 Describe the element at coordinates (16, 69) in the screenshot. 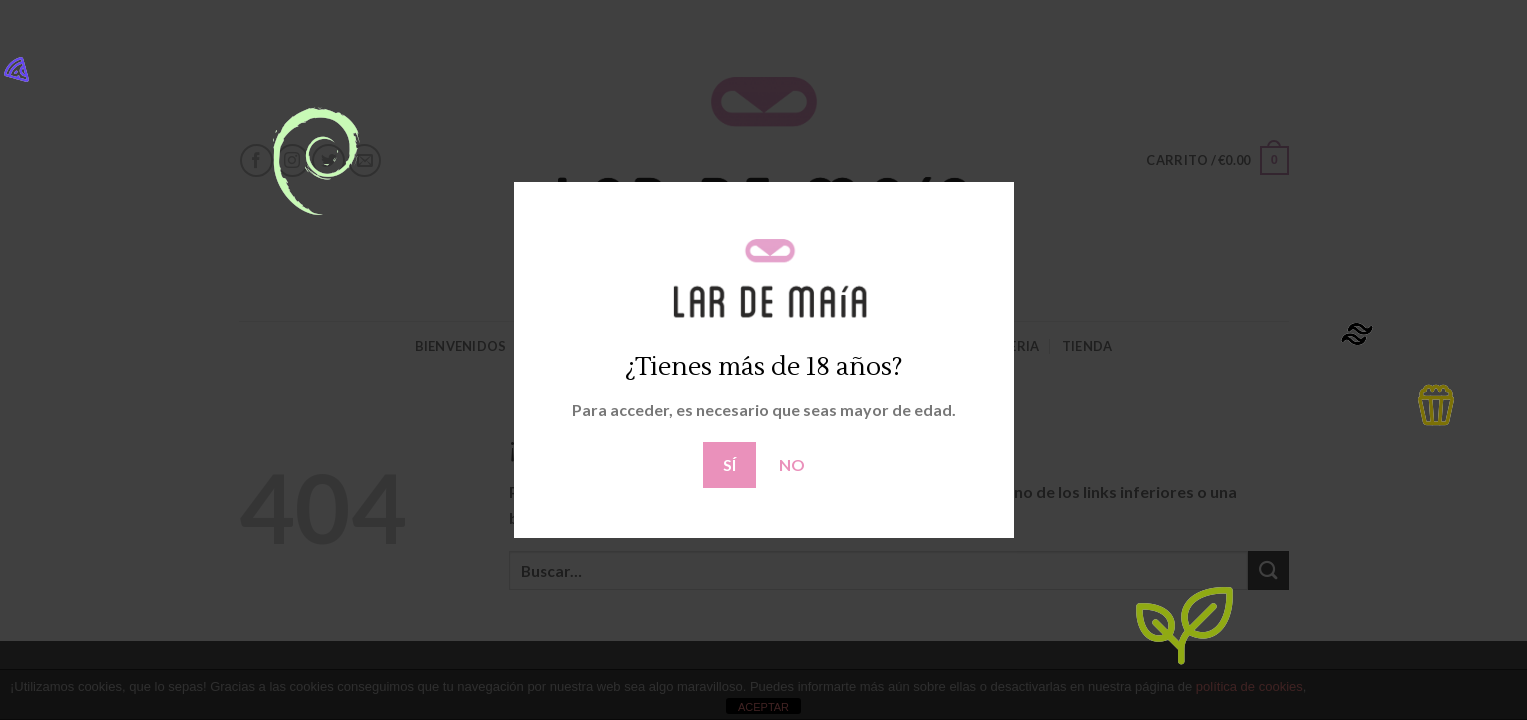

I see `order food or access food delivery` at that location.